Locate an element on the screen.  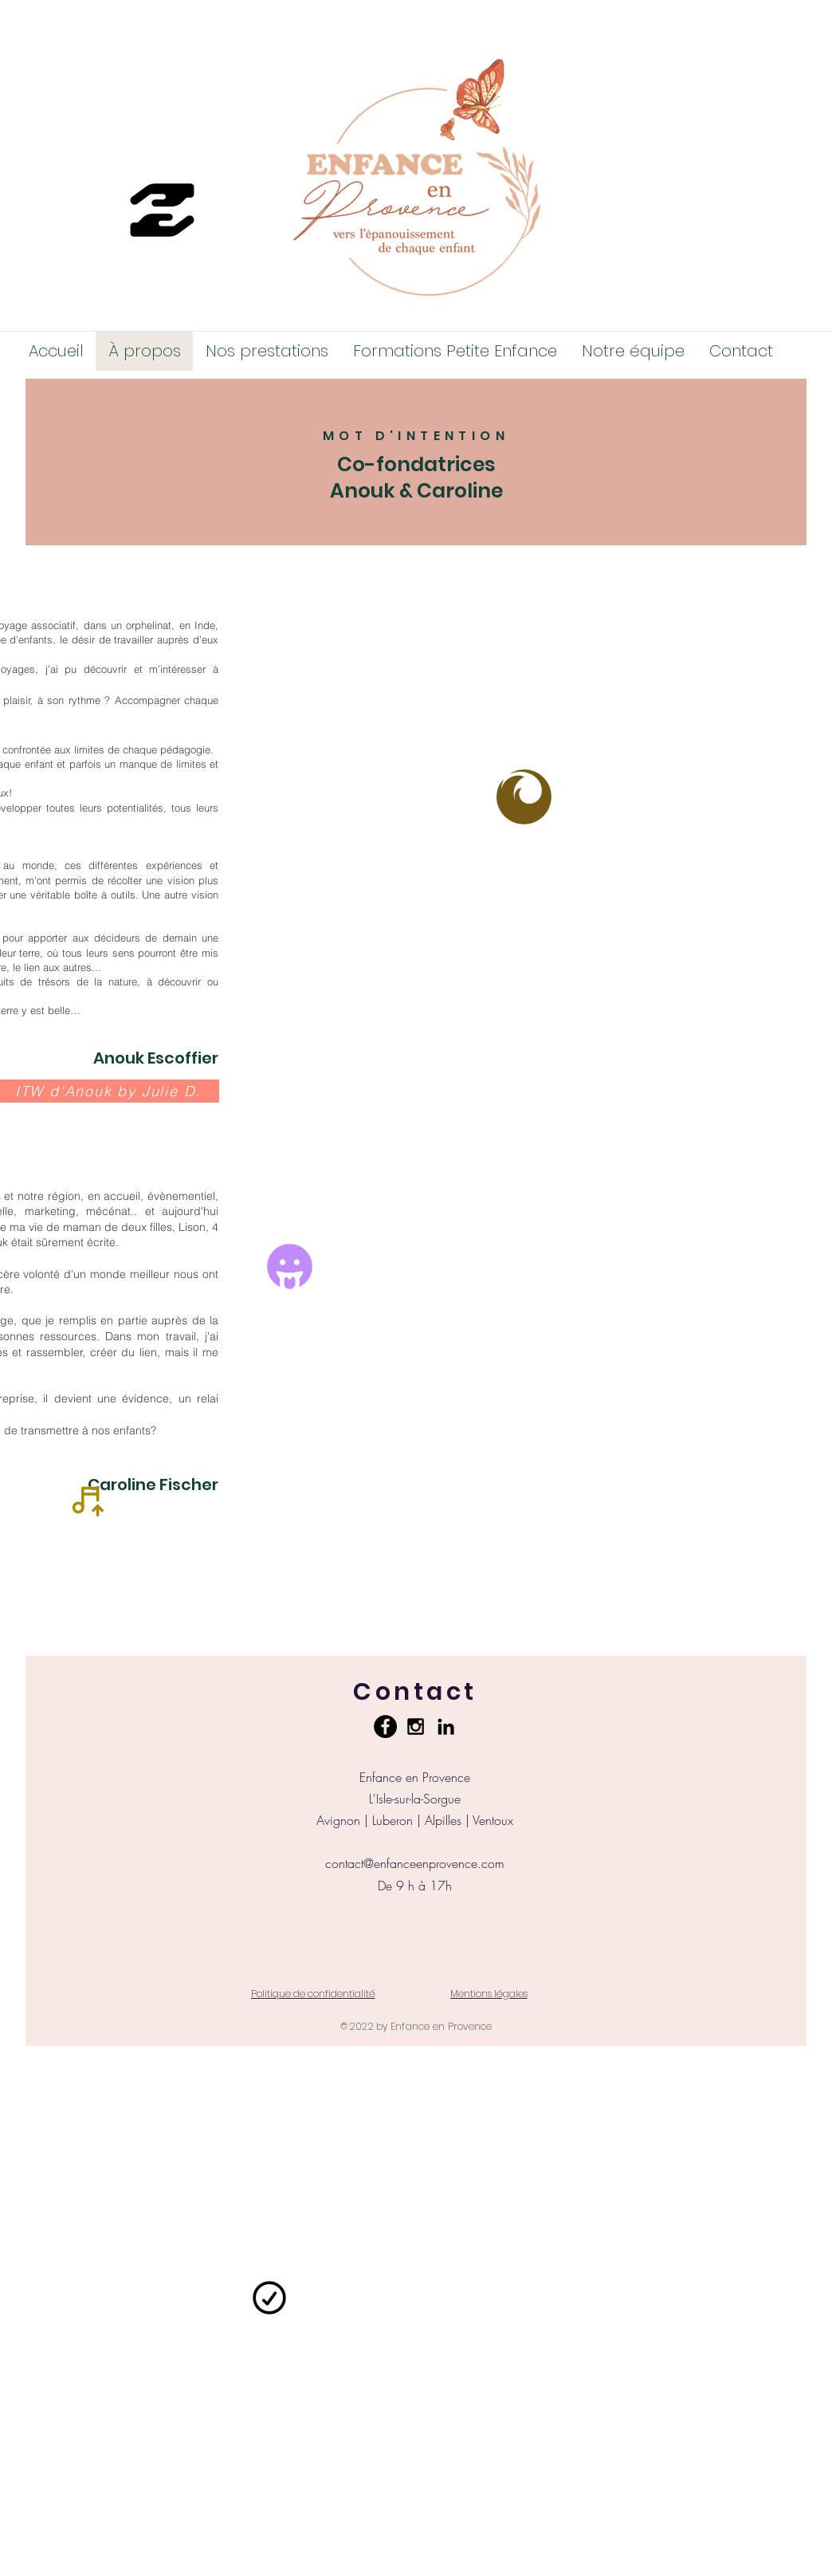
indicates partnership or collaboration features is located at coordinates (162, 210).